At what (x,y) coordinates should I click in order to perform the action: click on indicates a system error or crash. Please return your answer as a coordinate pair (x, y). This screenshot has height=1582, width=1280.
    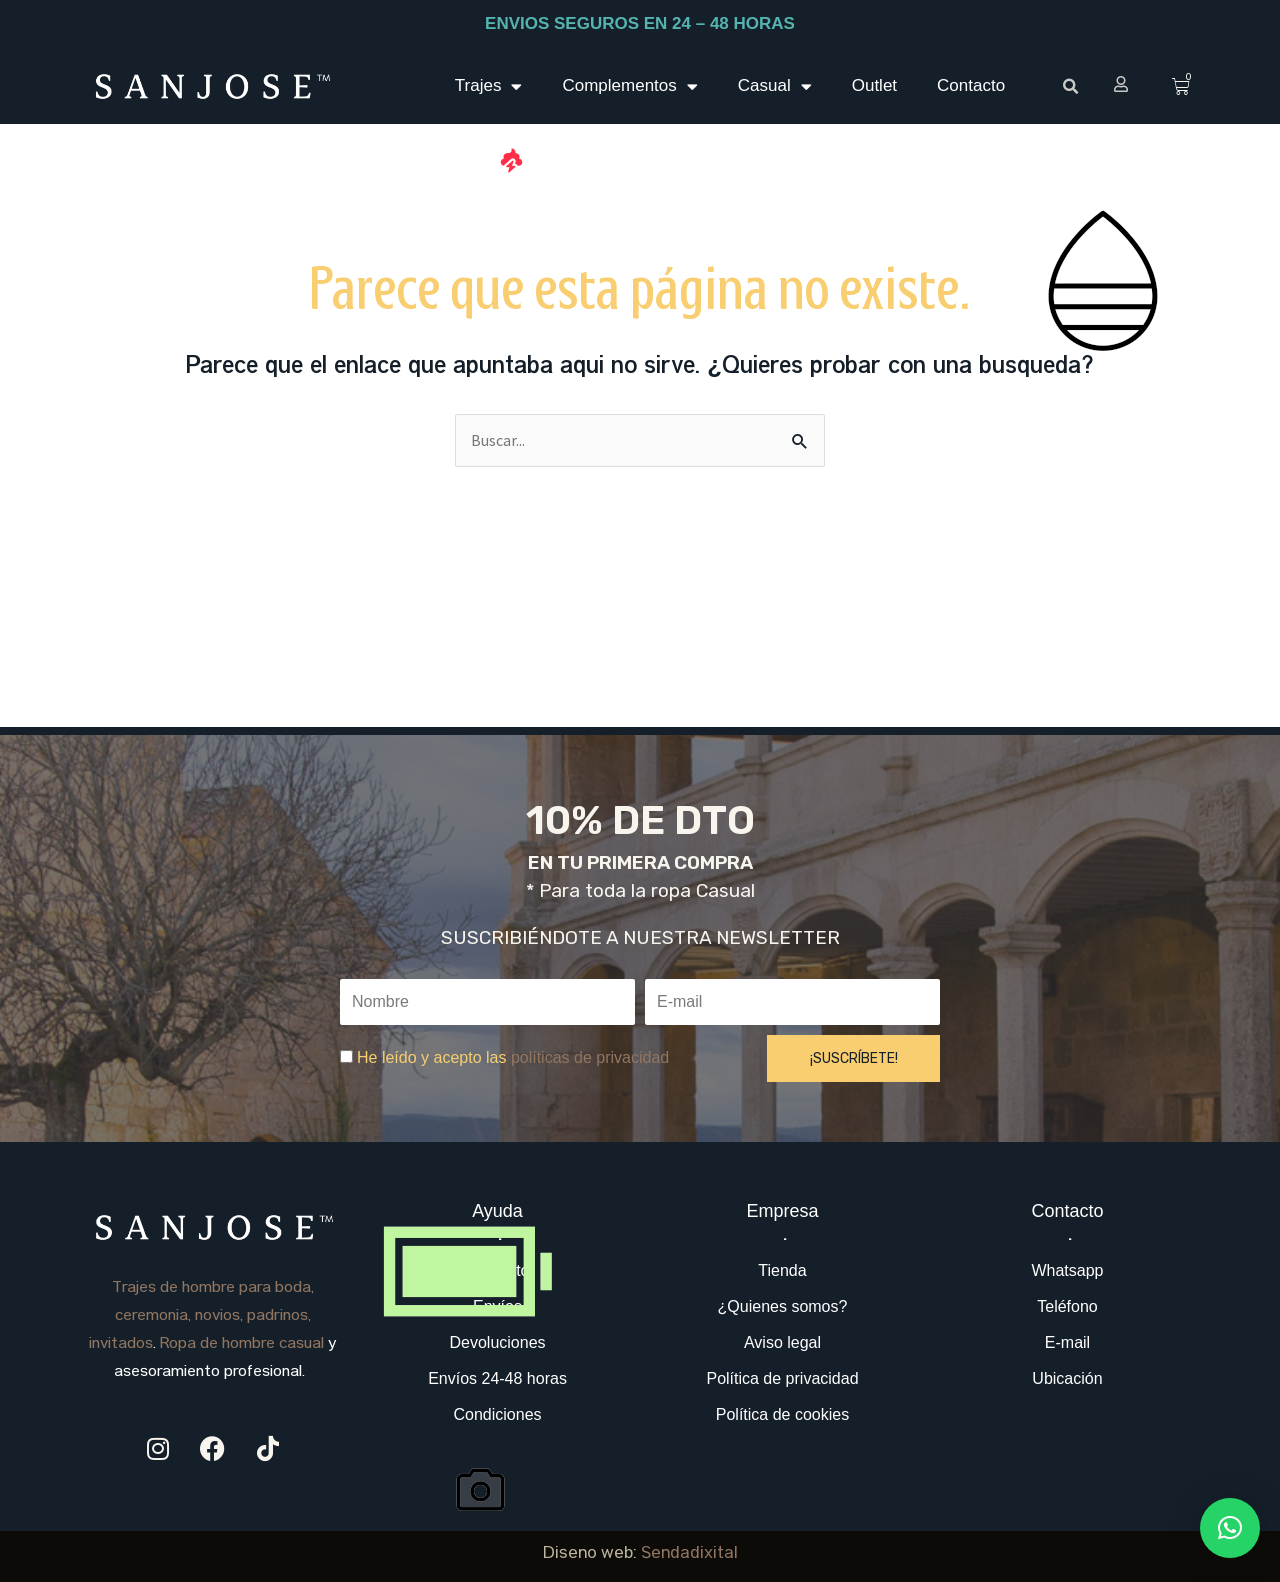
    Looking at the image, I should click on (511, 160).